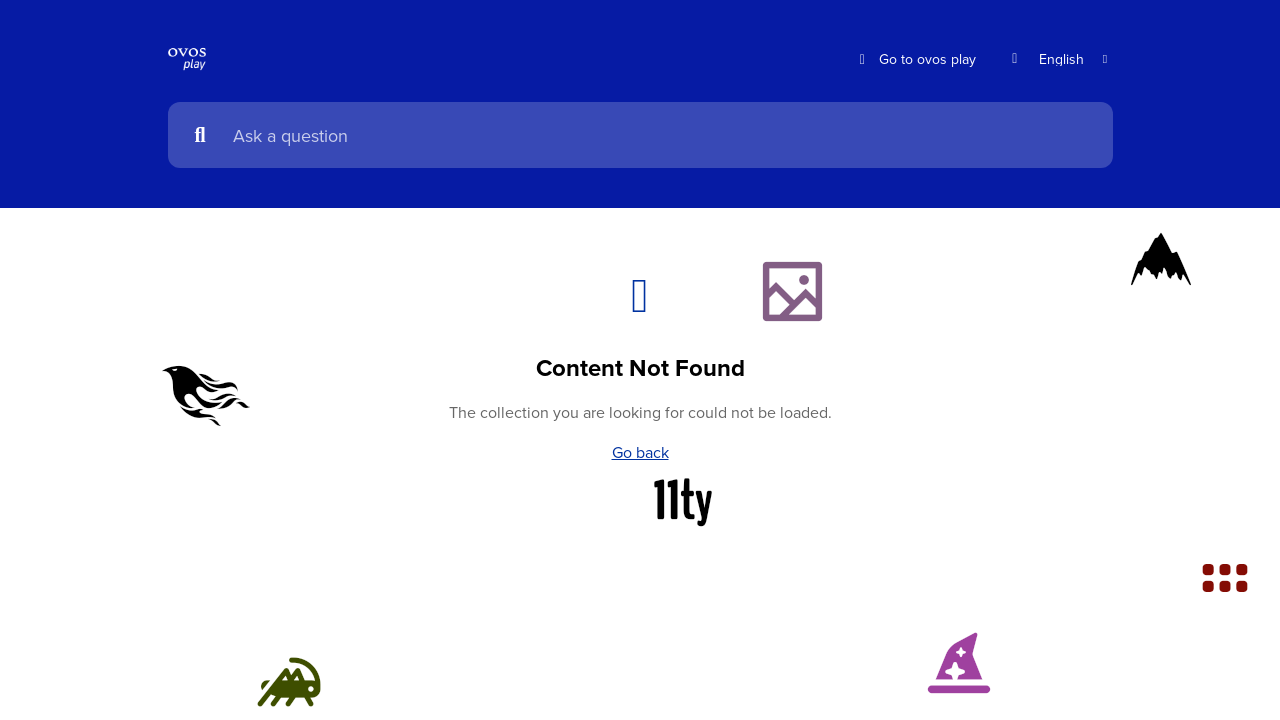 This screenshot has height=720, width=1280. Describe the element at coordinates (959, 662) in the screenshot. I see `access wizard or magic-themed features` at that location.